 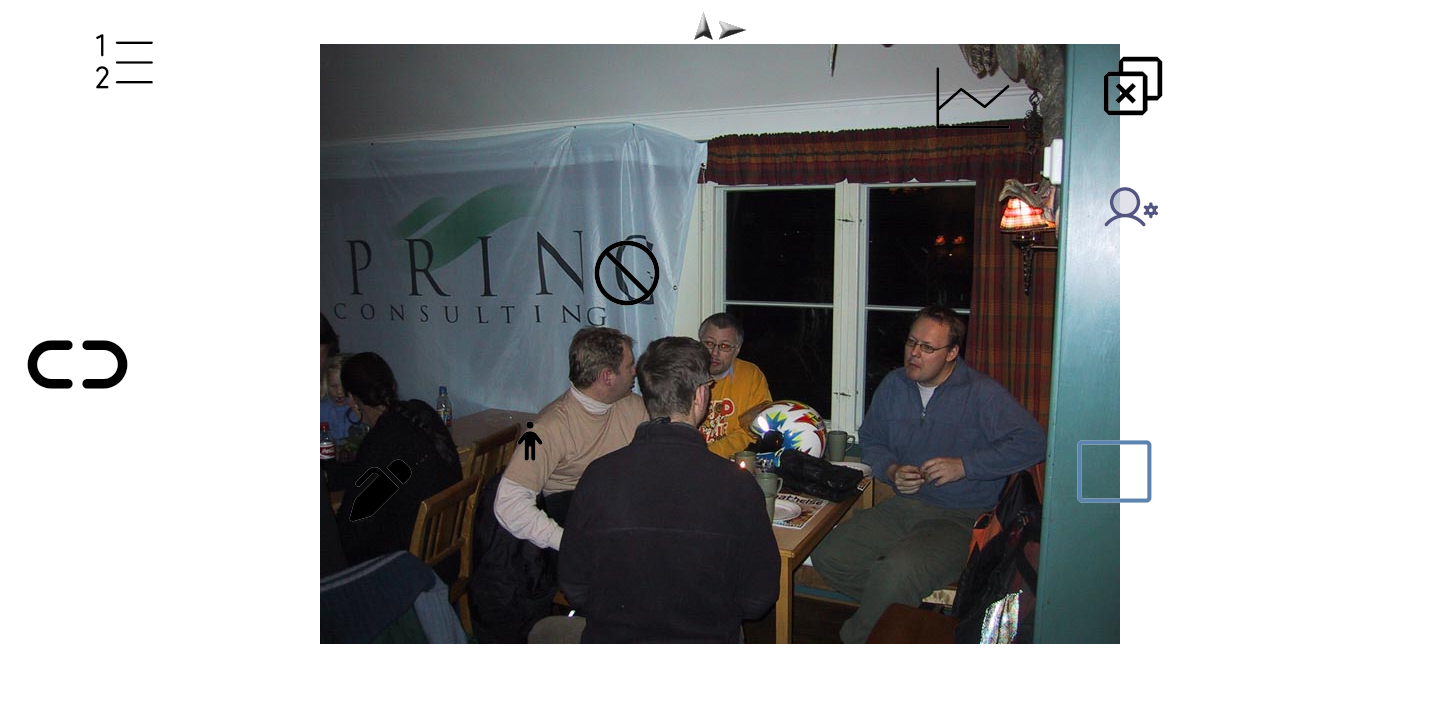 I want to click on indicates male gender option, so click(x=530, y=441).